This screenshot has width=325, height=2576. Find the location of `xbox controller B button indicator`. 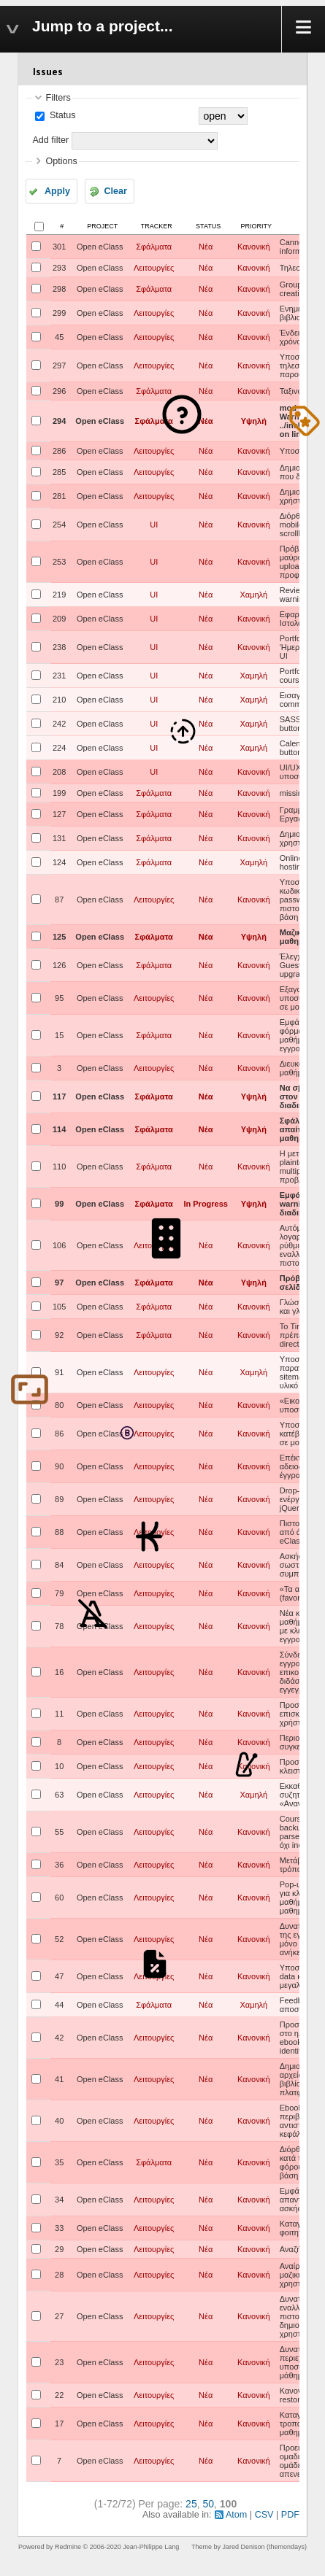

xbox controller B button indicator is located at coordinates (127, 1433).